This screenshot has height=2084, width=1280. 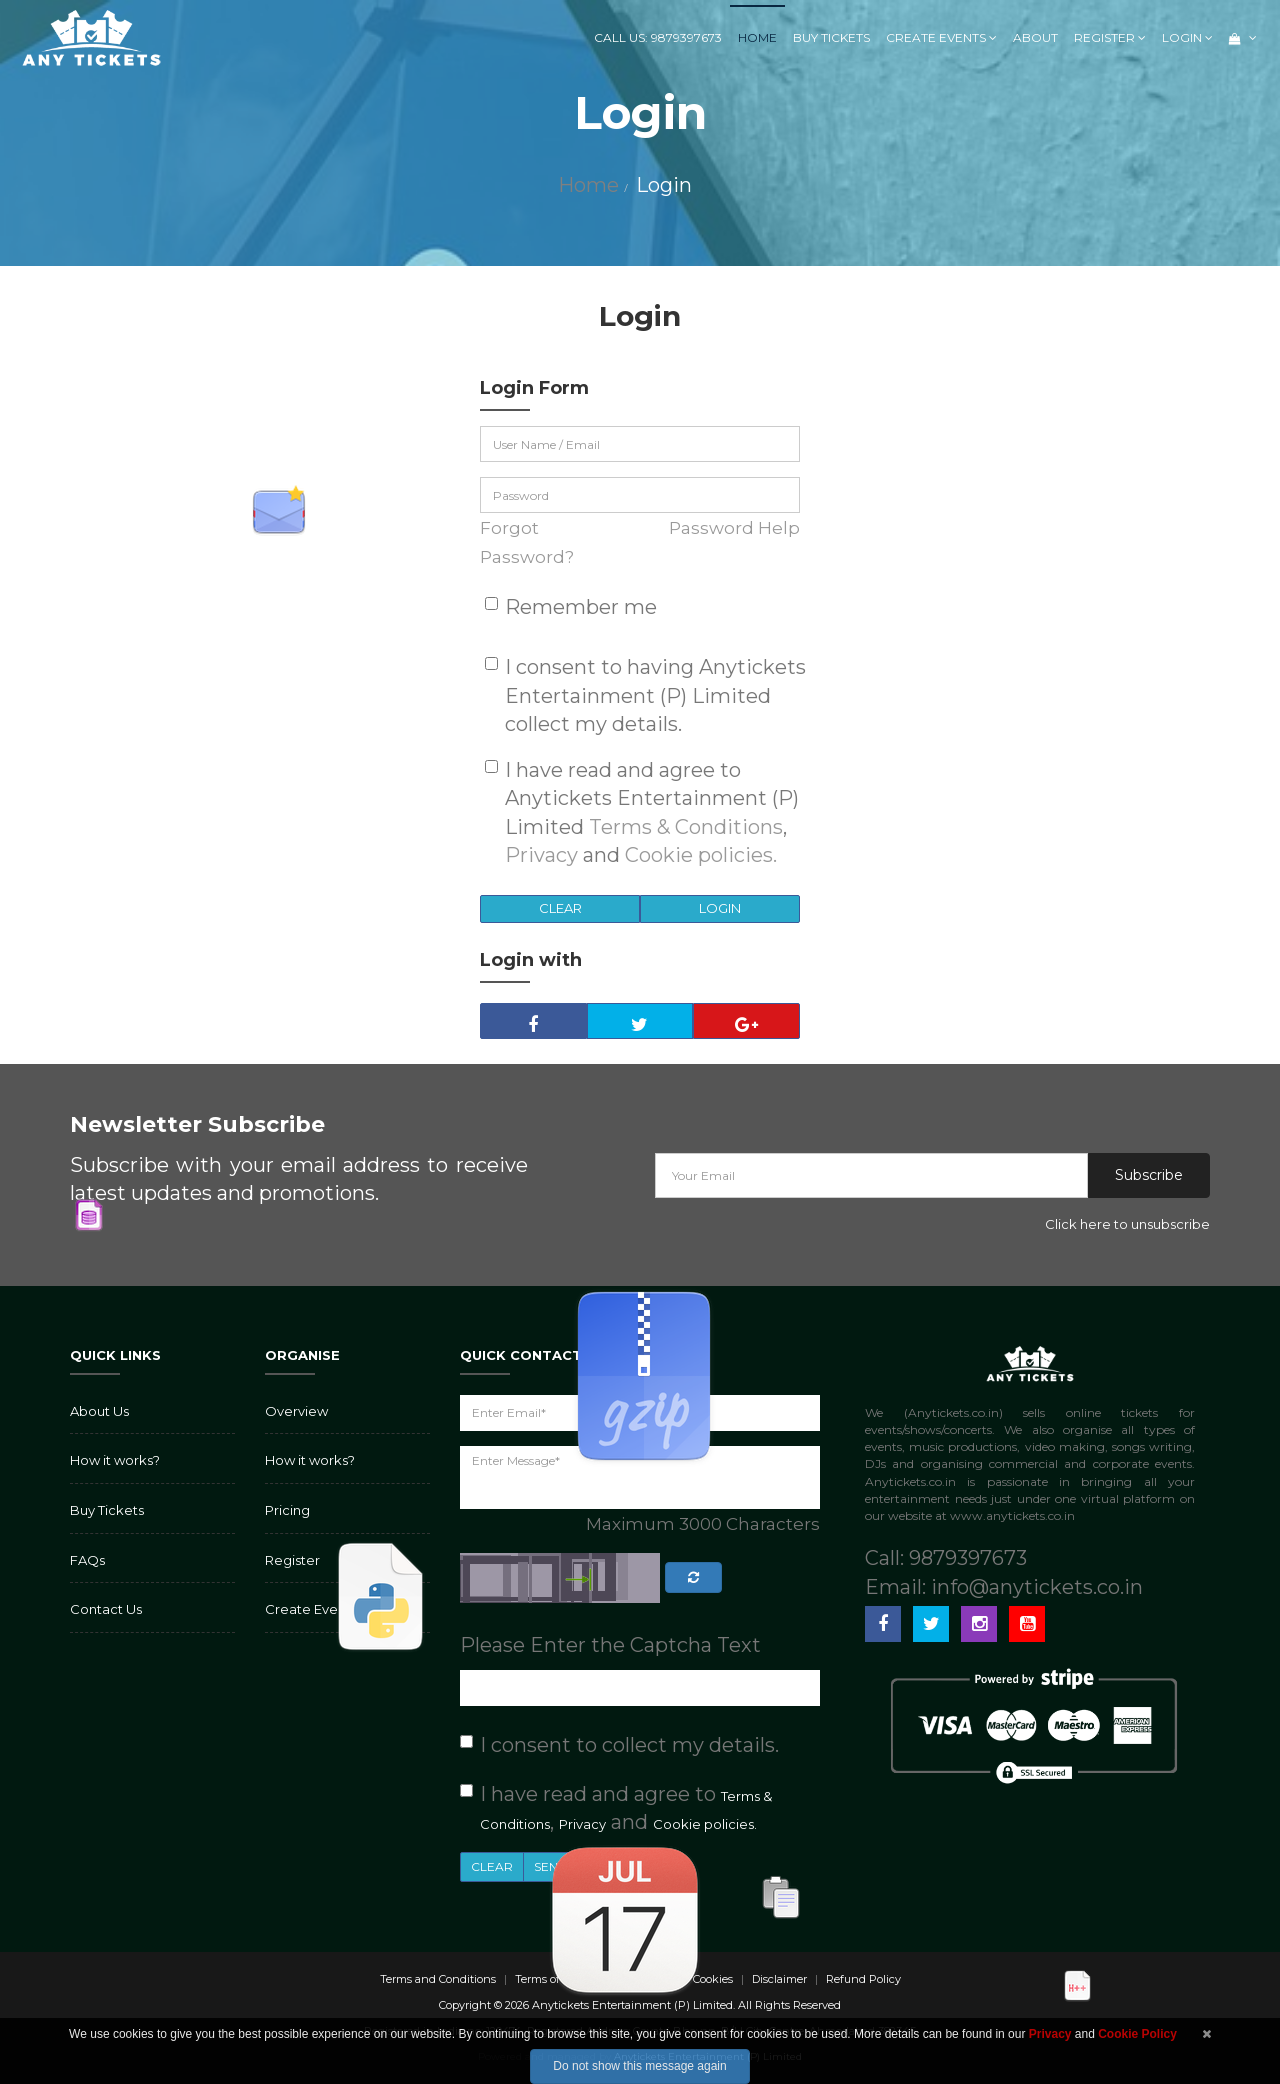 What do you see at coordinates (781, 1897) in the screenshot?
I see `paste copied content from clipboard` at bounding box center [781, 1897].